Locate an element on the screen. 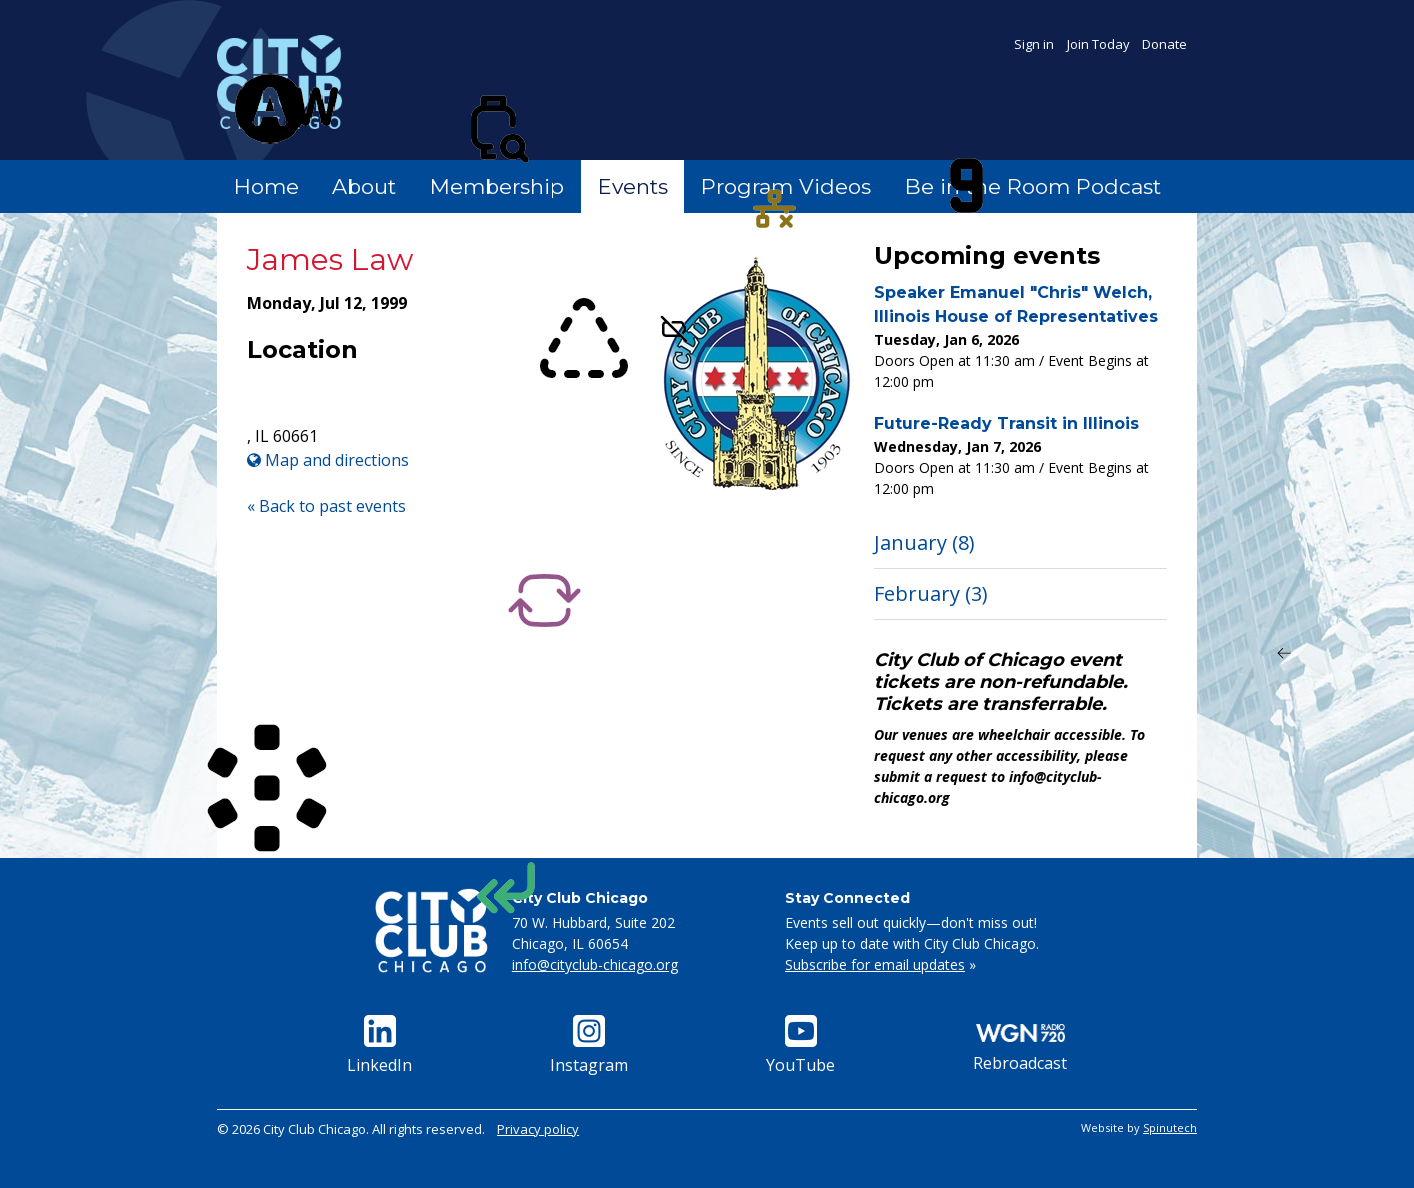 The width and height of the screenshot is (1414, 1188). toggle automatic white balance is located at coordinates (287, 108).